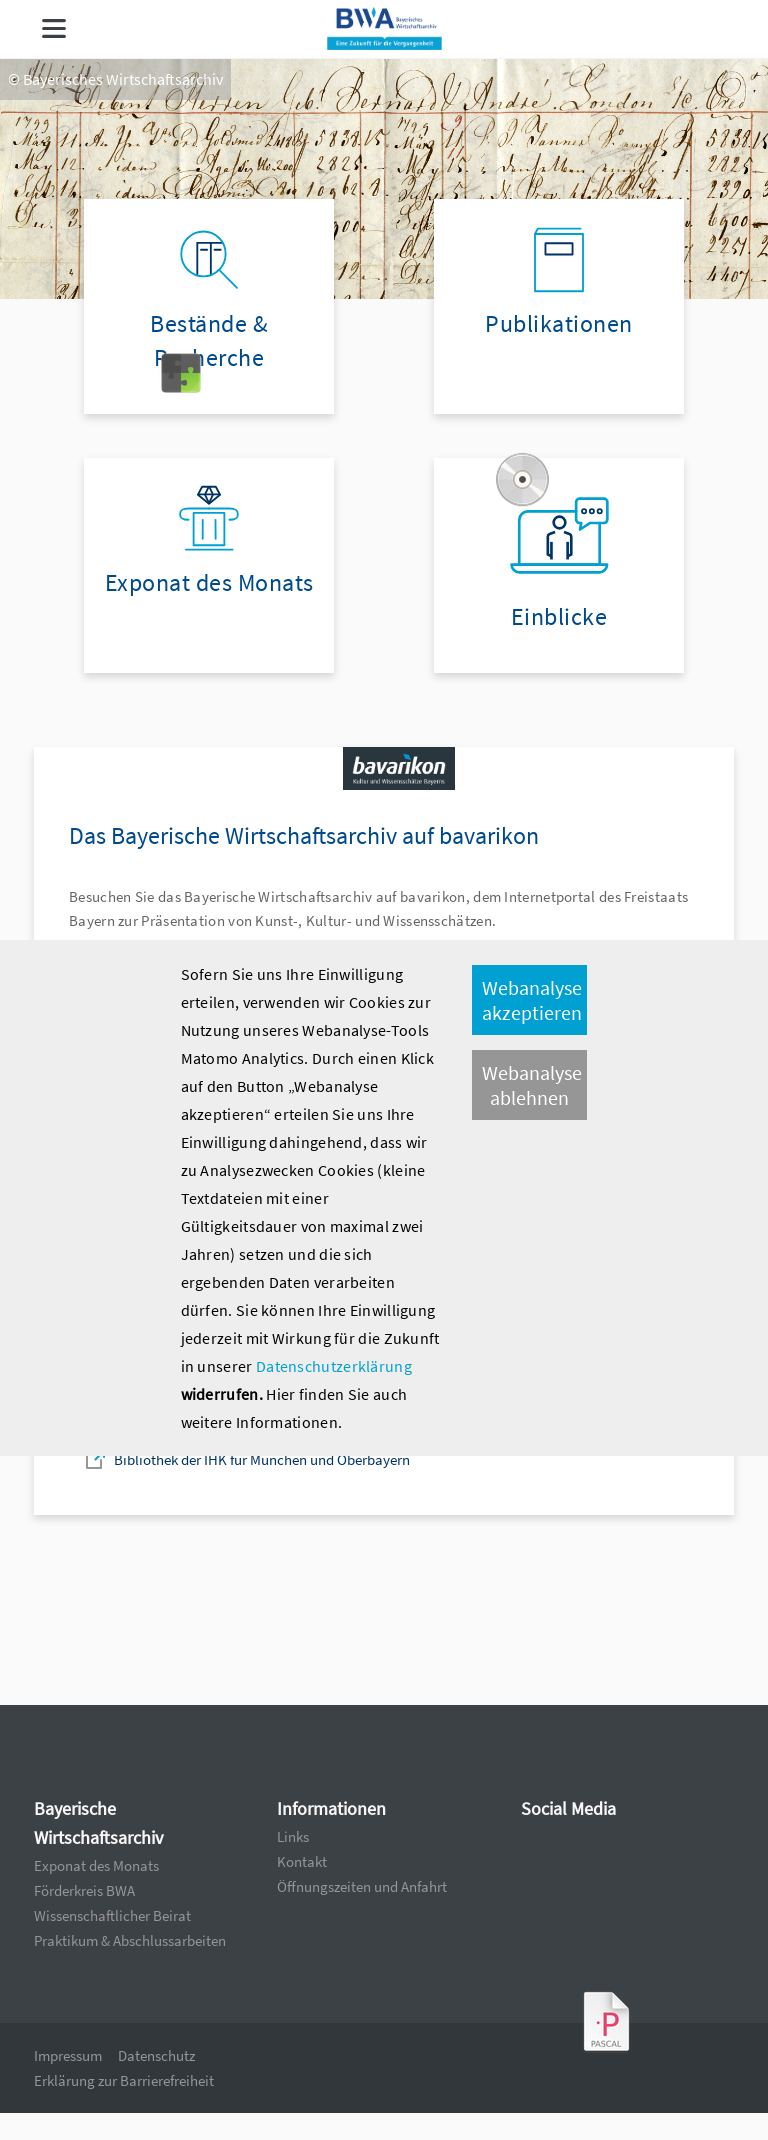  I want to click on open gnome shell extensions manager, so click(181, 373).